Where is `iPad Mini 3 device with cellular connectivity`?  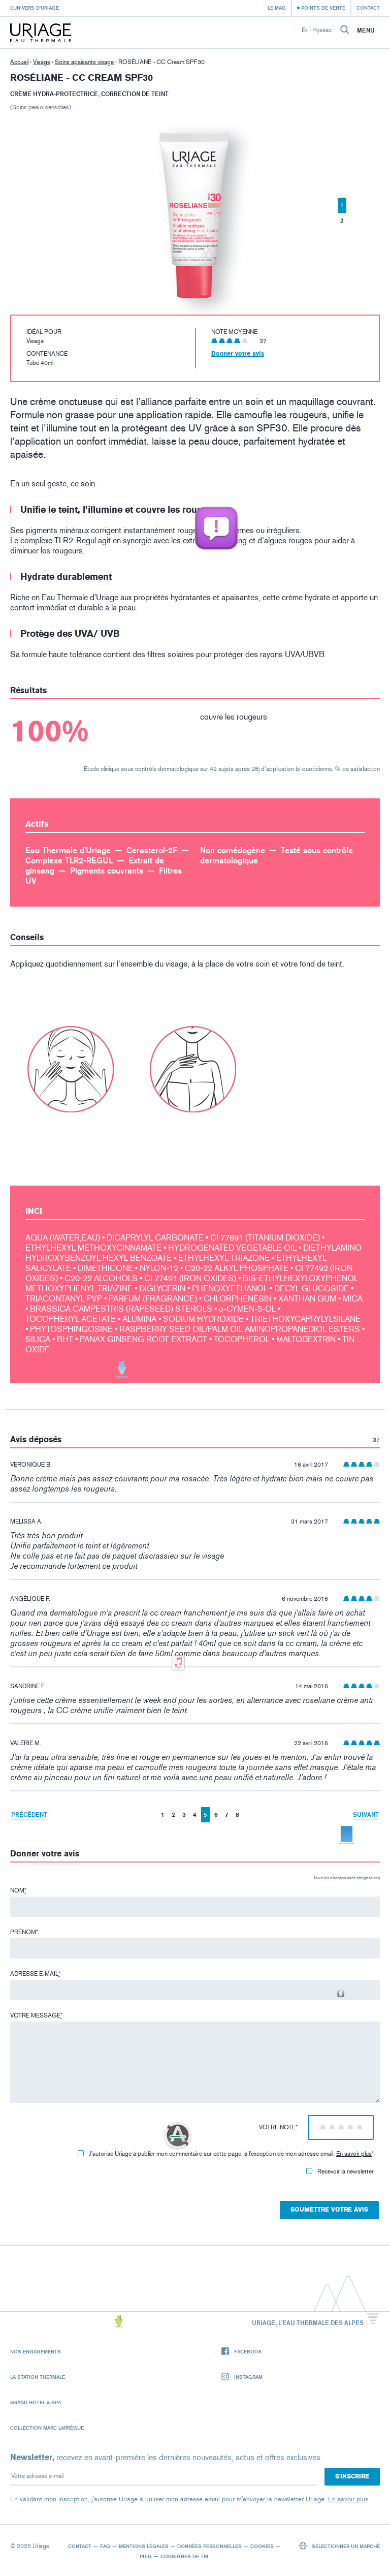 iPad Mini 3 device with cellular connectivity is located at coordinates (346, 1832).